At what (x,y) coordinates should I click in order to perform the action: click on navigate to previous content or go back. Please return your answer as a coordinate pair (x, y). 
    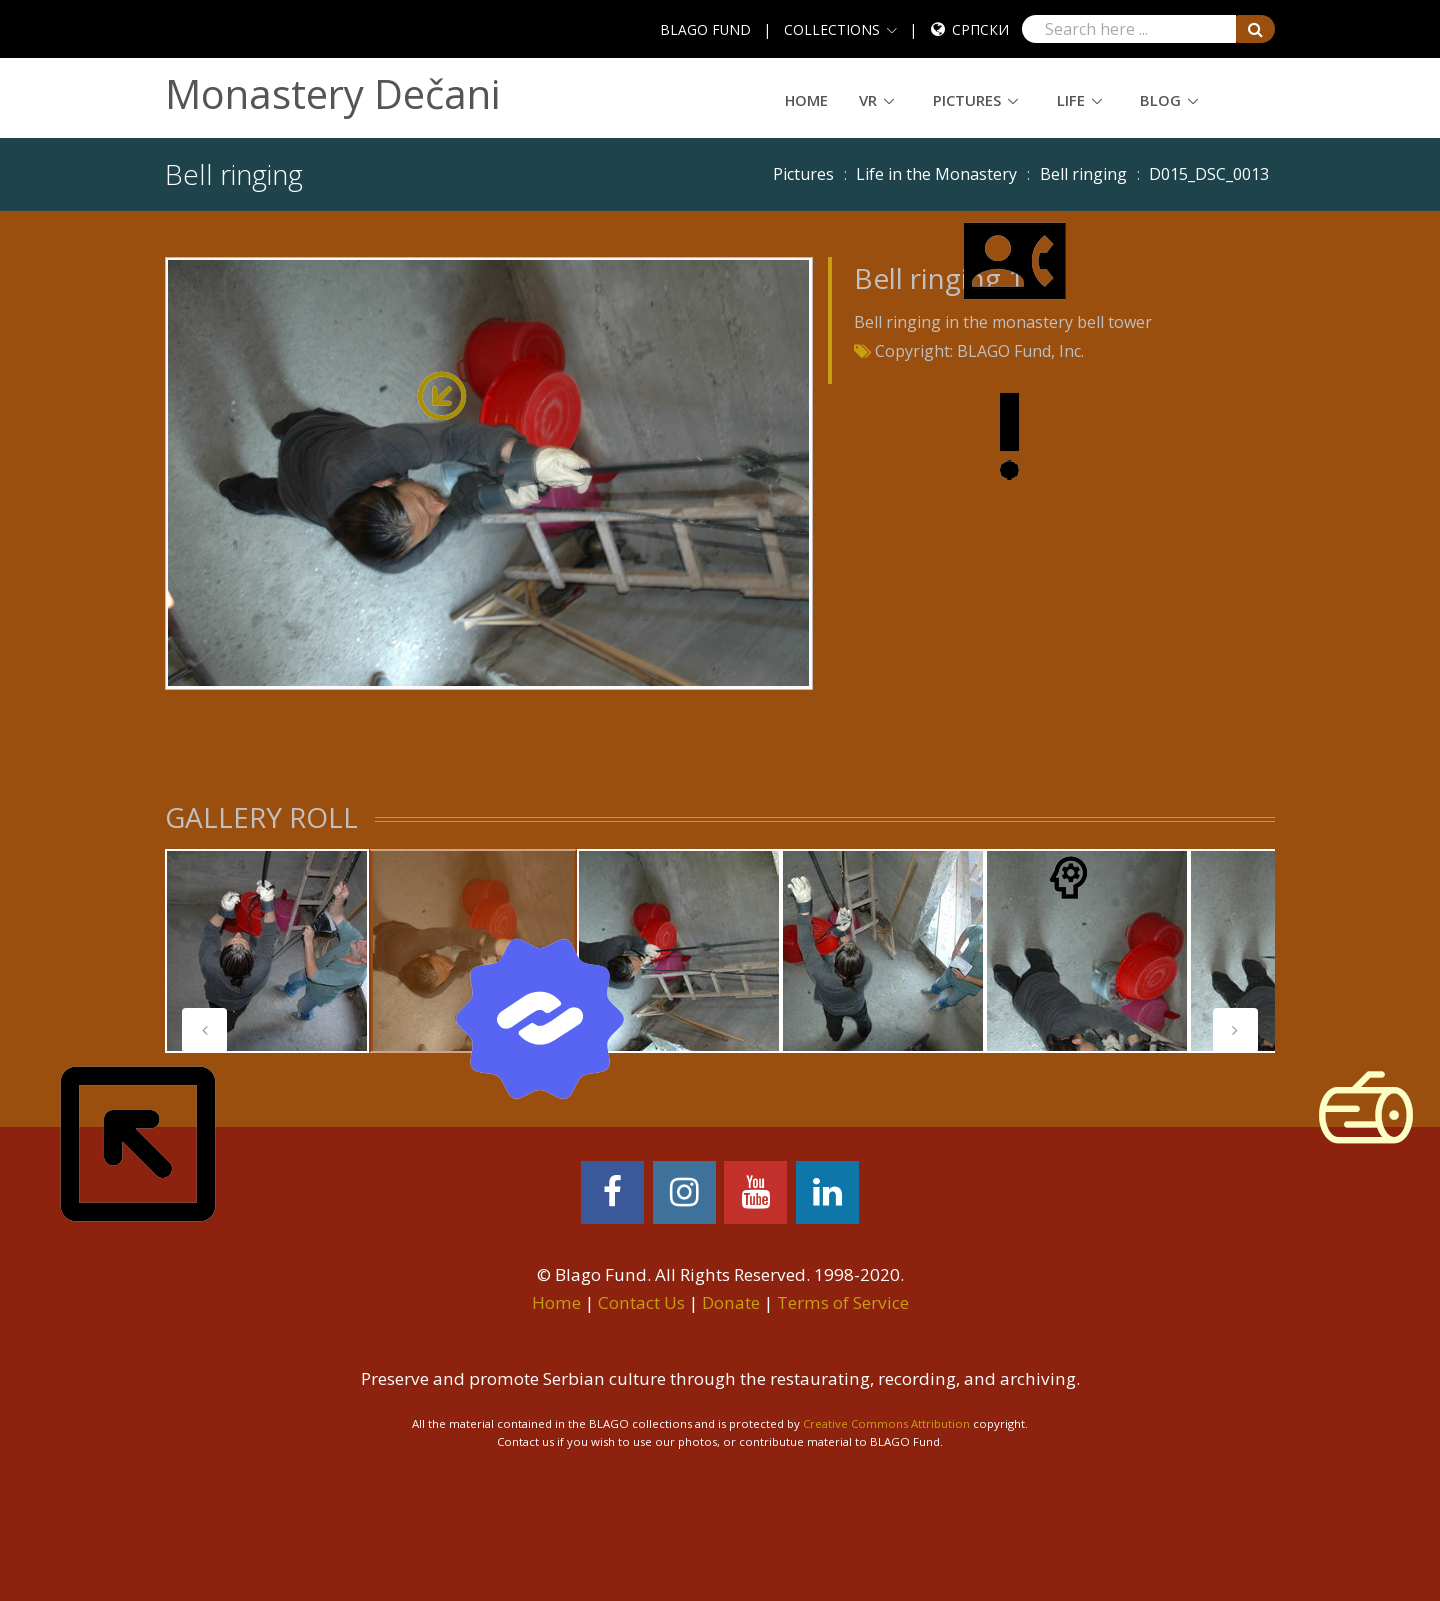
    Looking at the image, I should click on (442, 396).